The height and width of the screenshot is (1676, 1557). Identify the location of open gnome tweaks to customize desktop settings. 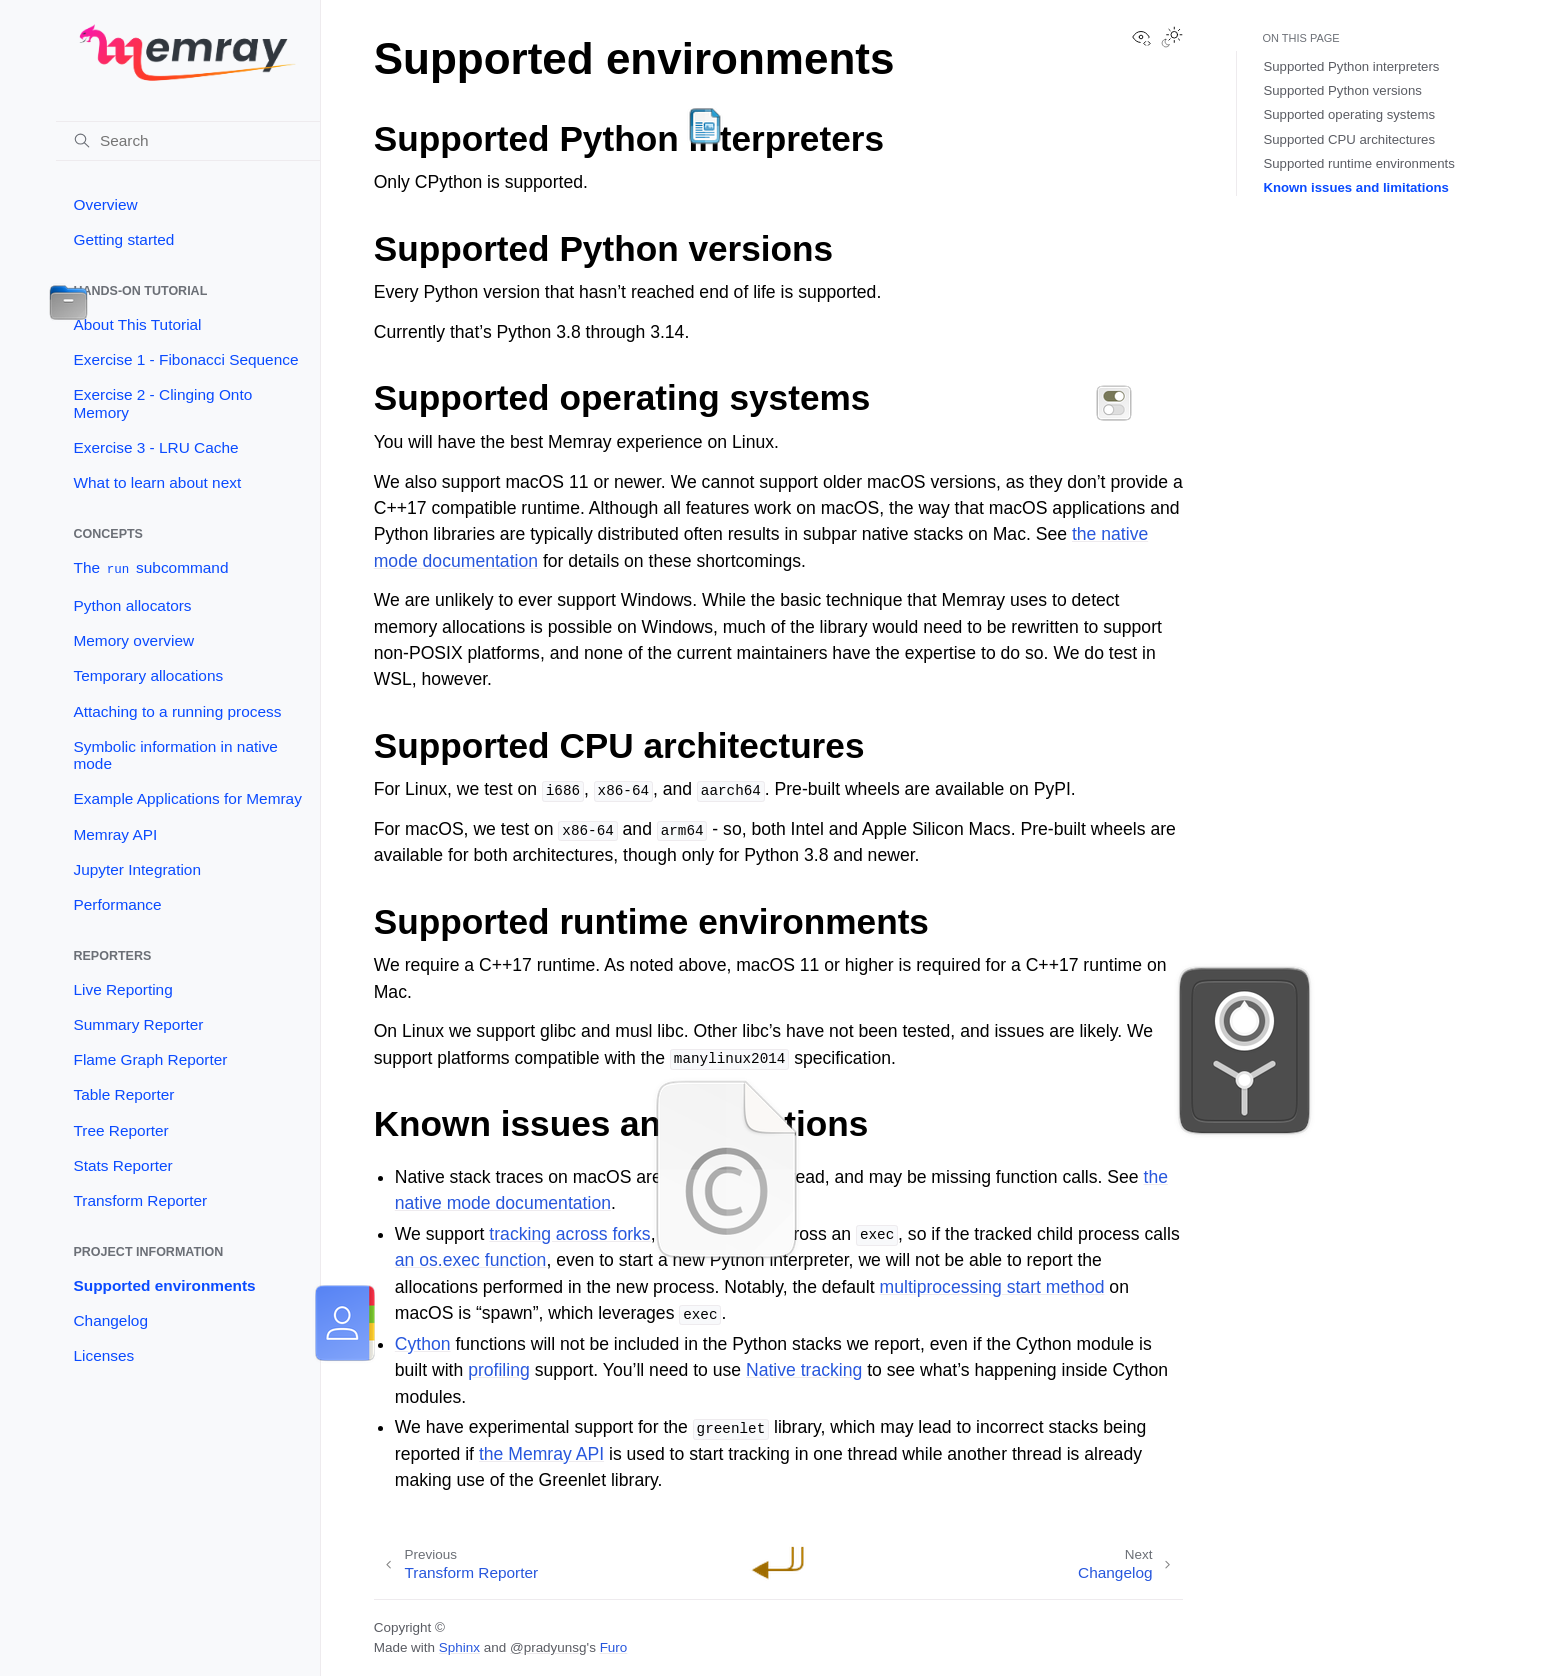
(1114, 403).